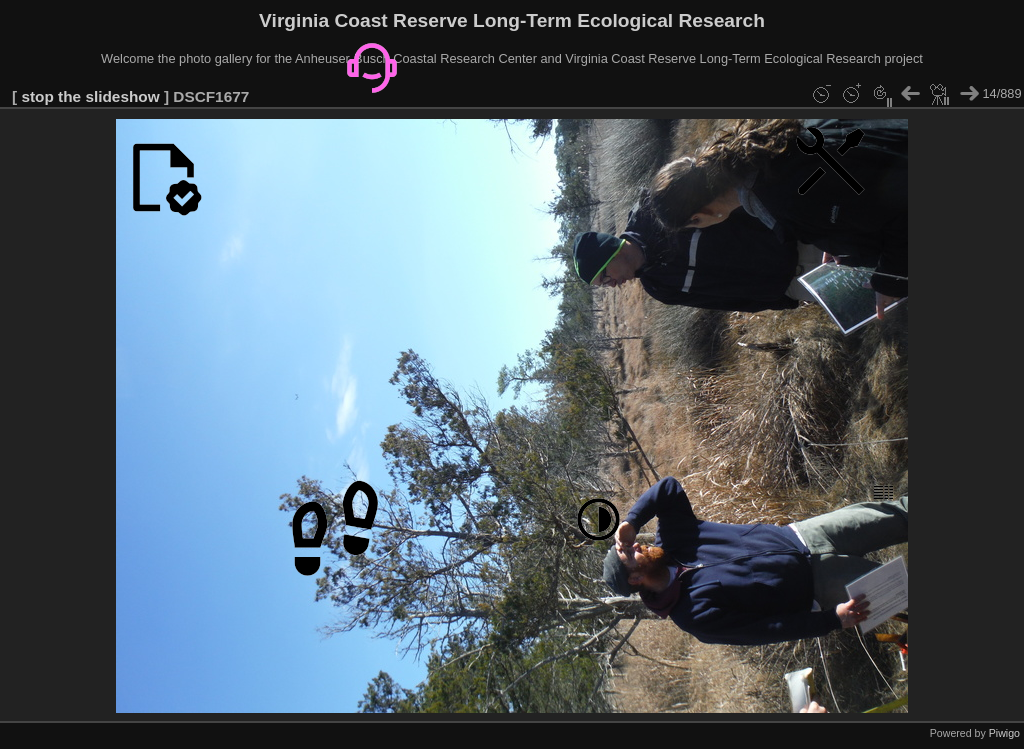 The height and width of the screenshot is (749, 1024). What do you see at coordinates (163, 177) in the screenshot?
I see `view verified contract document` at bounding box center [163, 177].